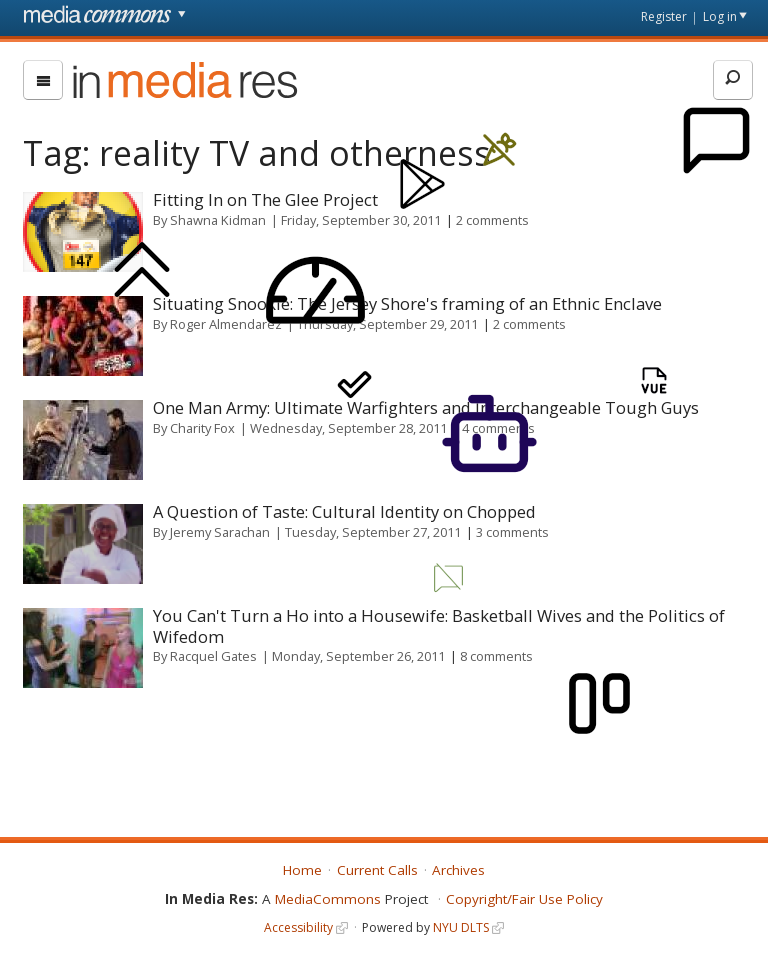 Image resolution: width=768 pixels, height=967 pixels. What do you see at coordinates (142, 272) in the screenshot?
I see `scroll to top of page` at bounding box center [142, 272].